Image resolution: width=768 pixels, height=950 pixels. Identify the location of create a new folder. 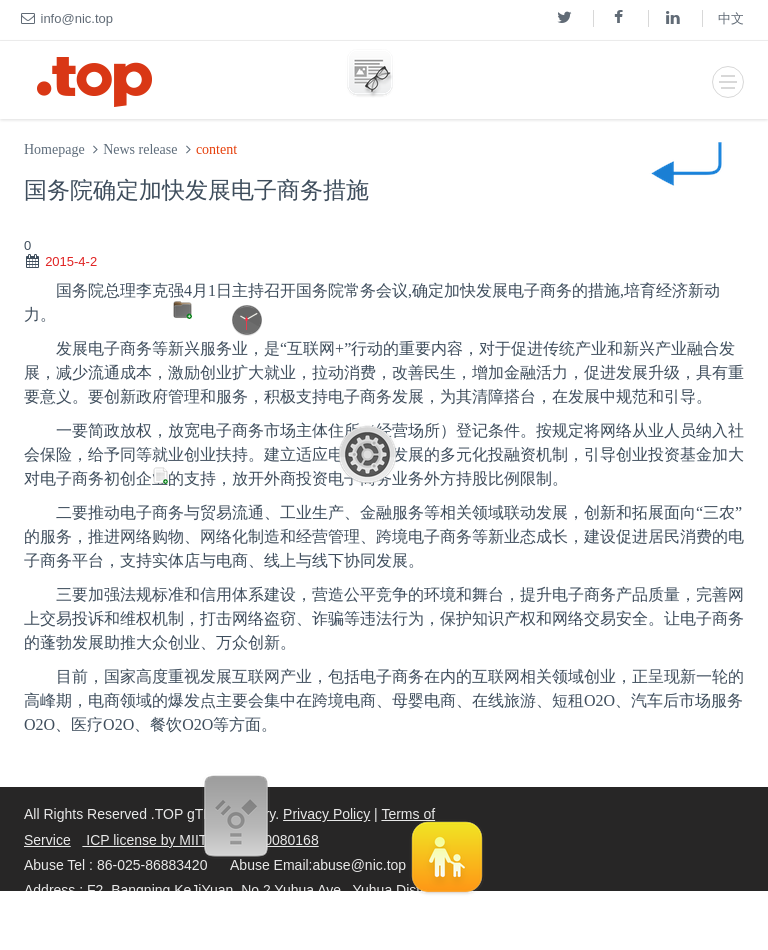
(182, 309).